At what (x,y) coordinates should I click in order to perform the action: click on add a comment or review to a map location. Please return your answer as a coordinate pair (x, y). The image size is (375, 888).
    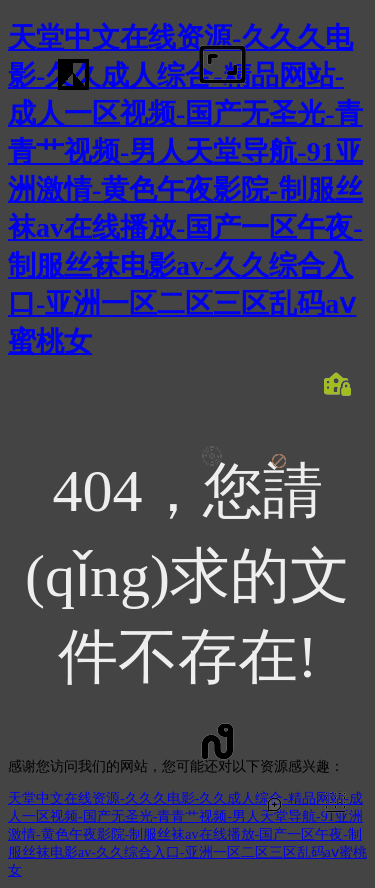
    Looking at the image, I should click on (274, 804).